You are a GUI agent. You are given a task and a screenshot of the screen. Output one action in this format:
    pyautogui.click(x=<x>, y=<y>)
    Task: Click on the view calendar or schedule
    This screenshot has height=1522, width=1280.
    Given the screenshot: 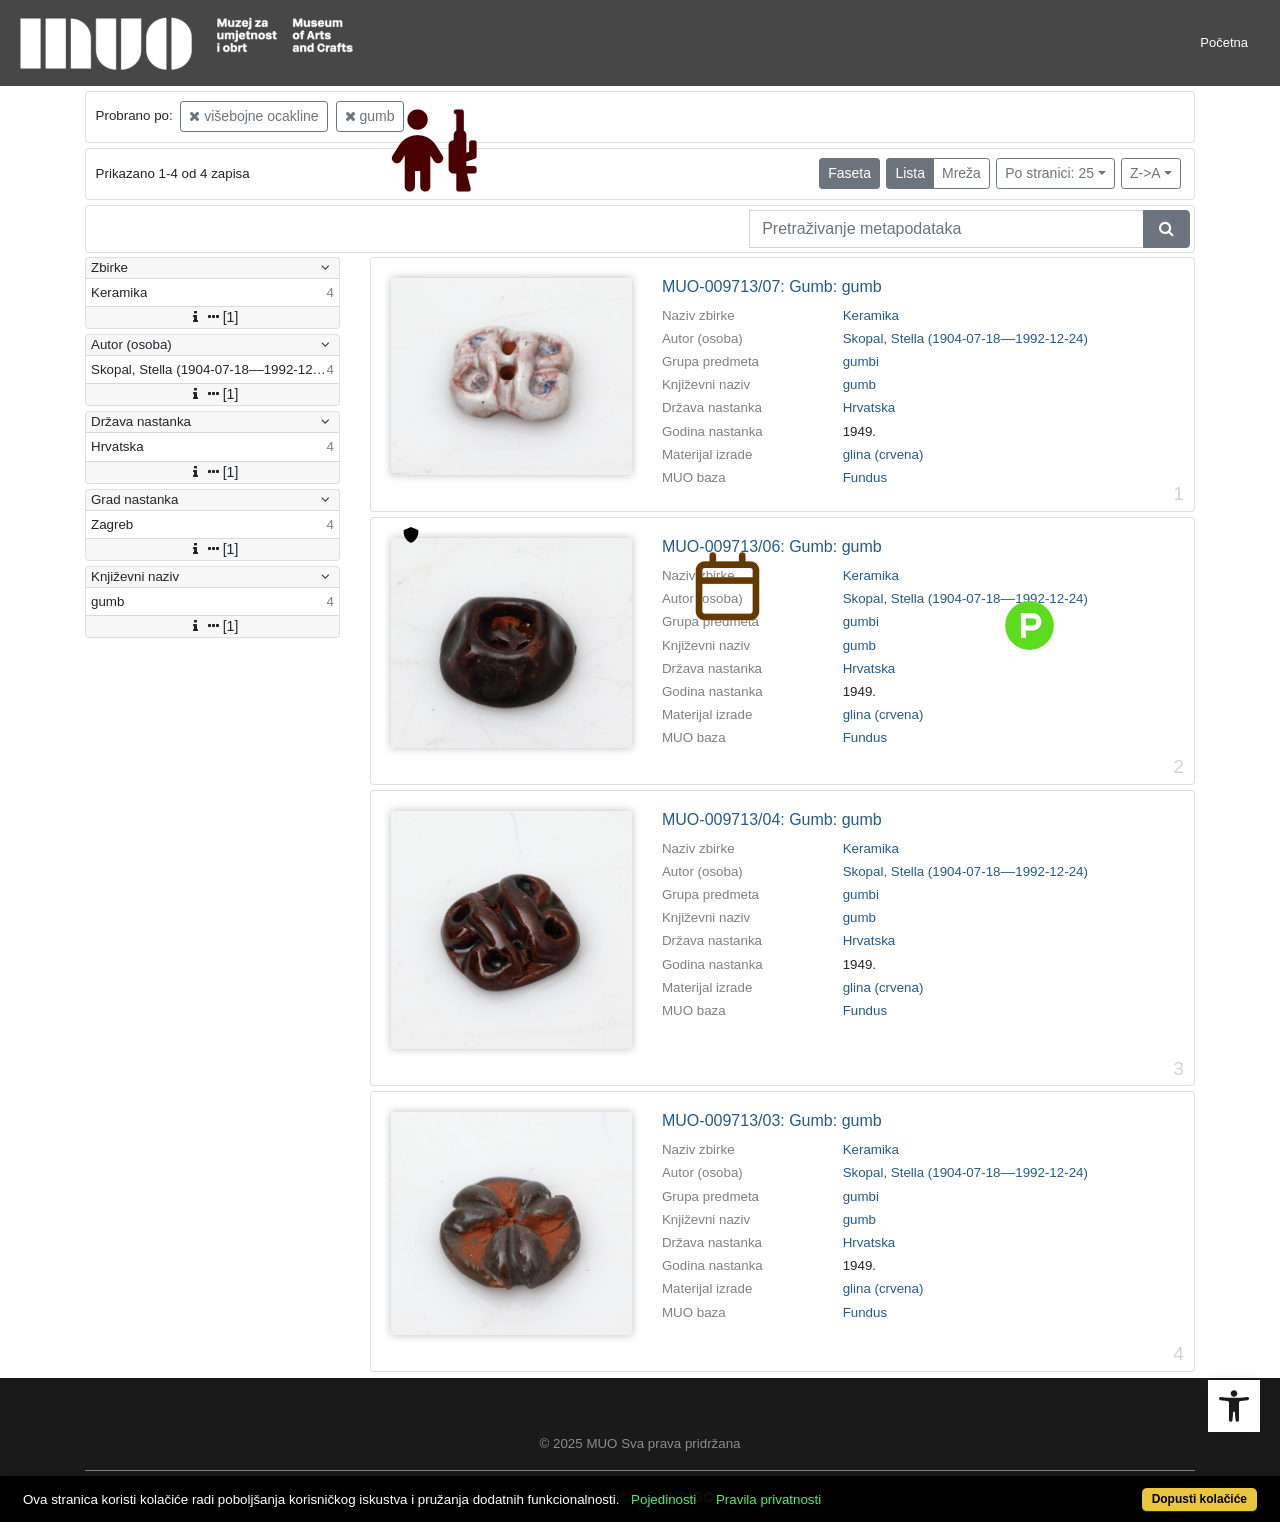 What is the action you would take?
    pyautogui.click(x=727, y=588)
    